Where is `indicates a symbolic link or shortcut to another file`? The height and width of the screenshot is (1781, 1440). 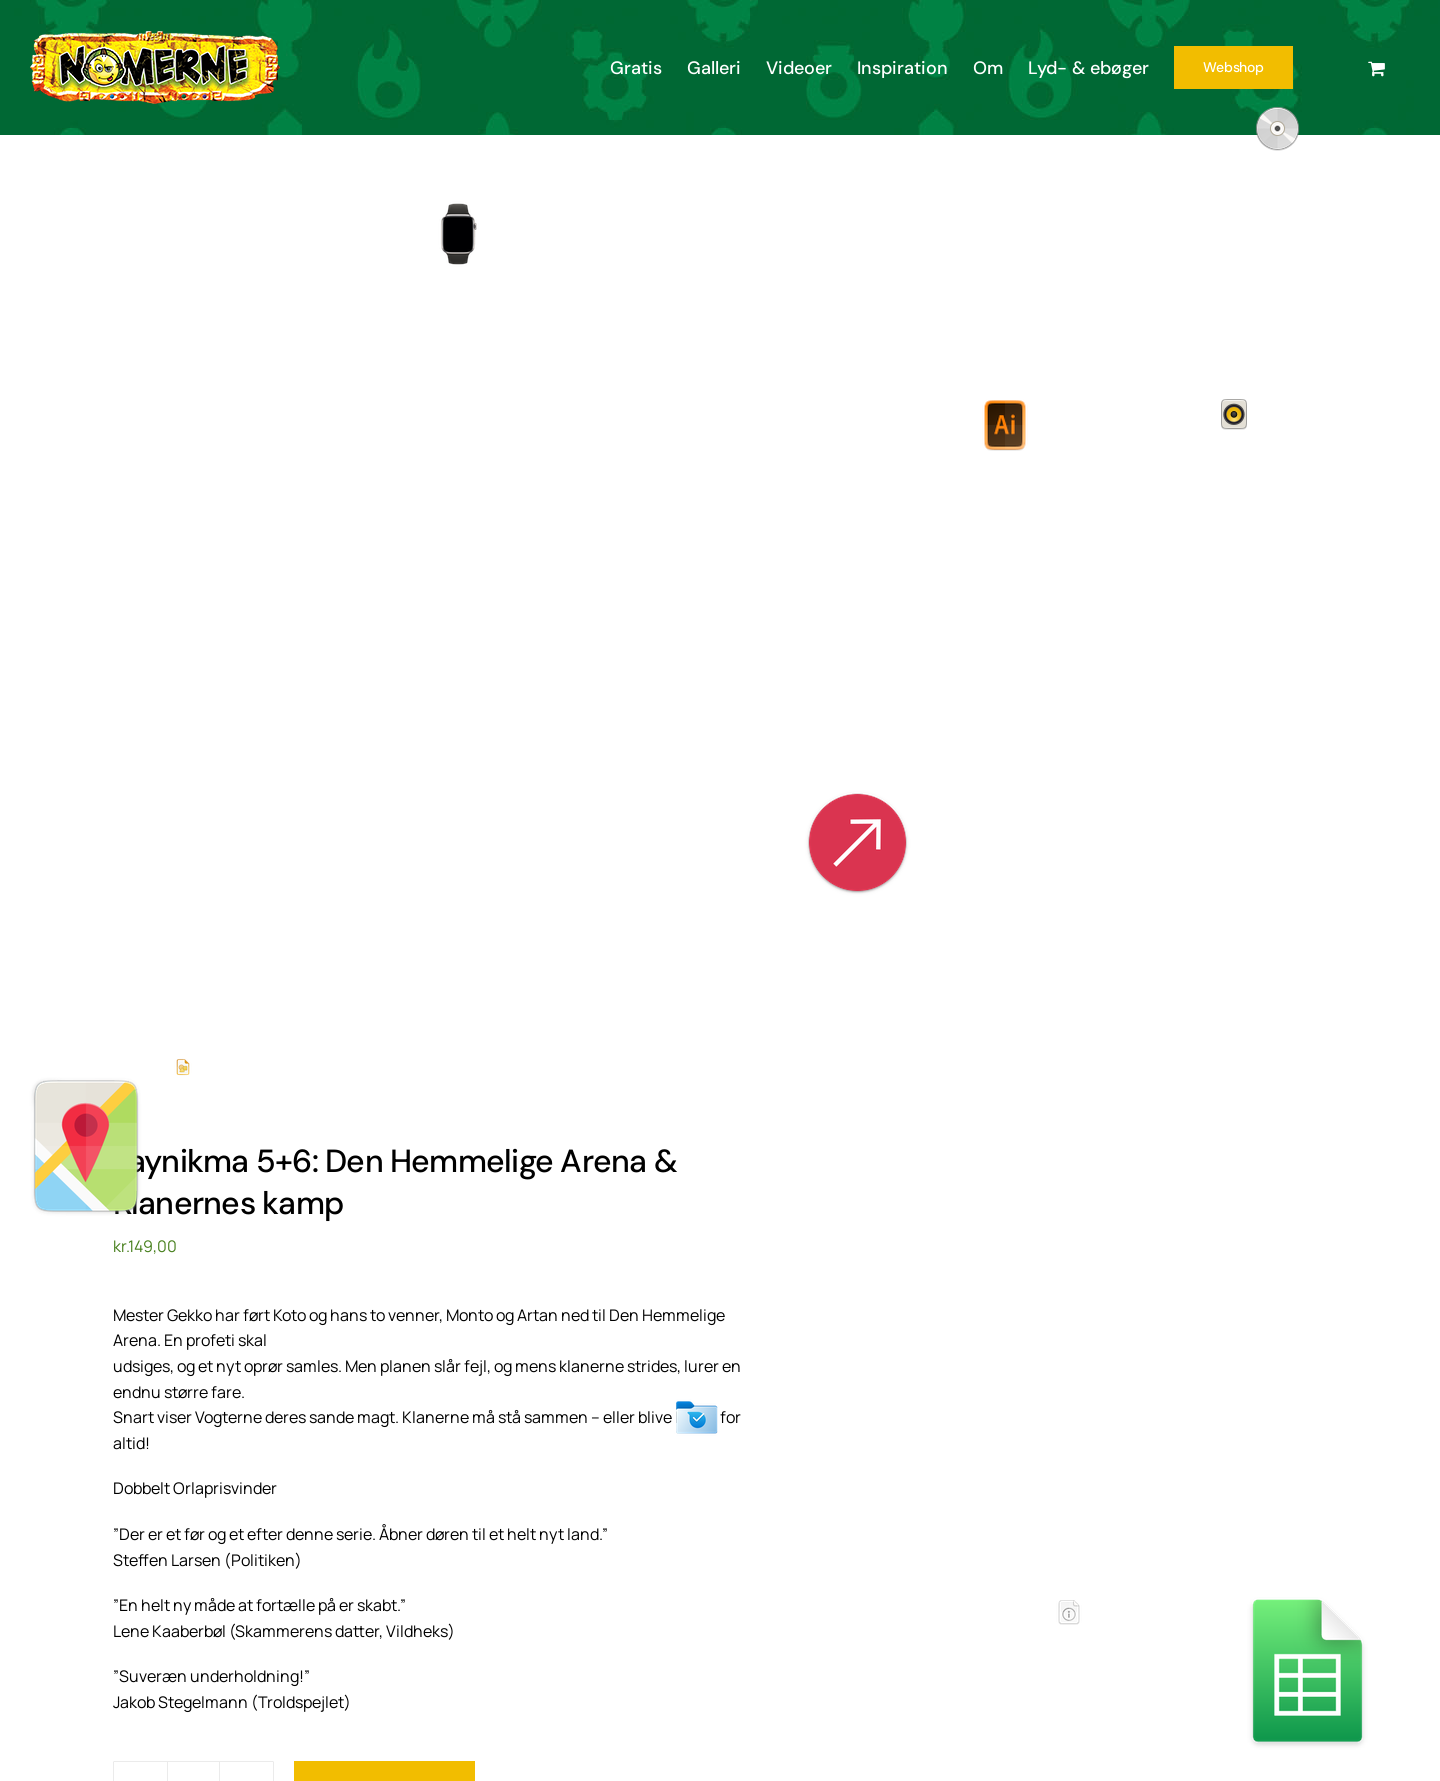 indicates a symbolic link or shortcut to another file is located at coordinates (857, 842).